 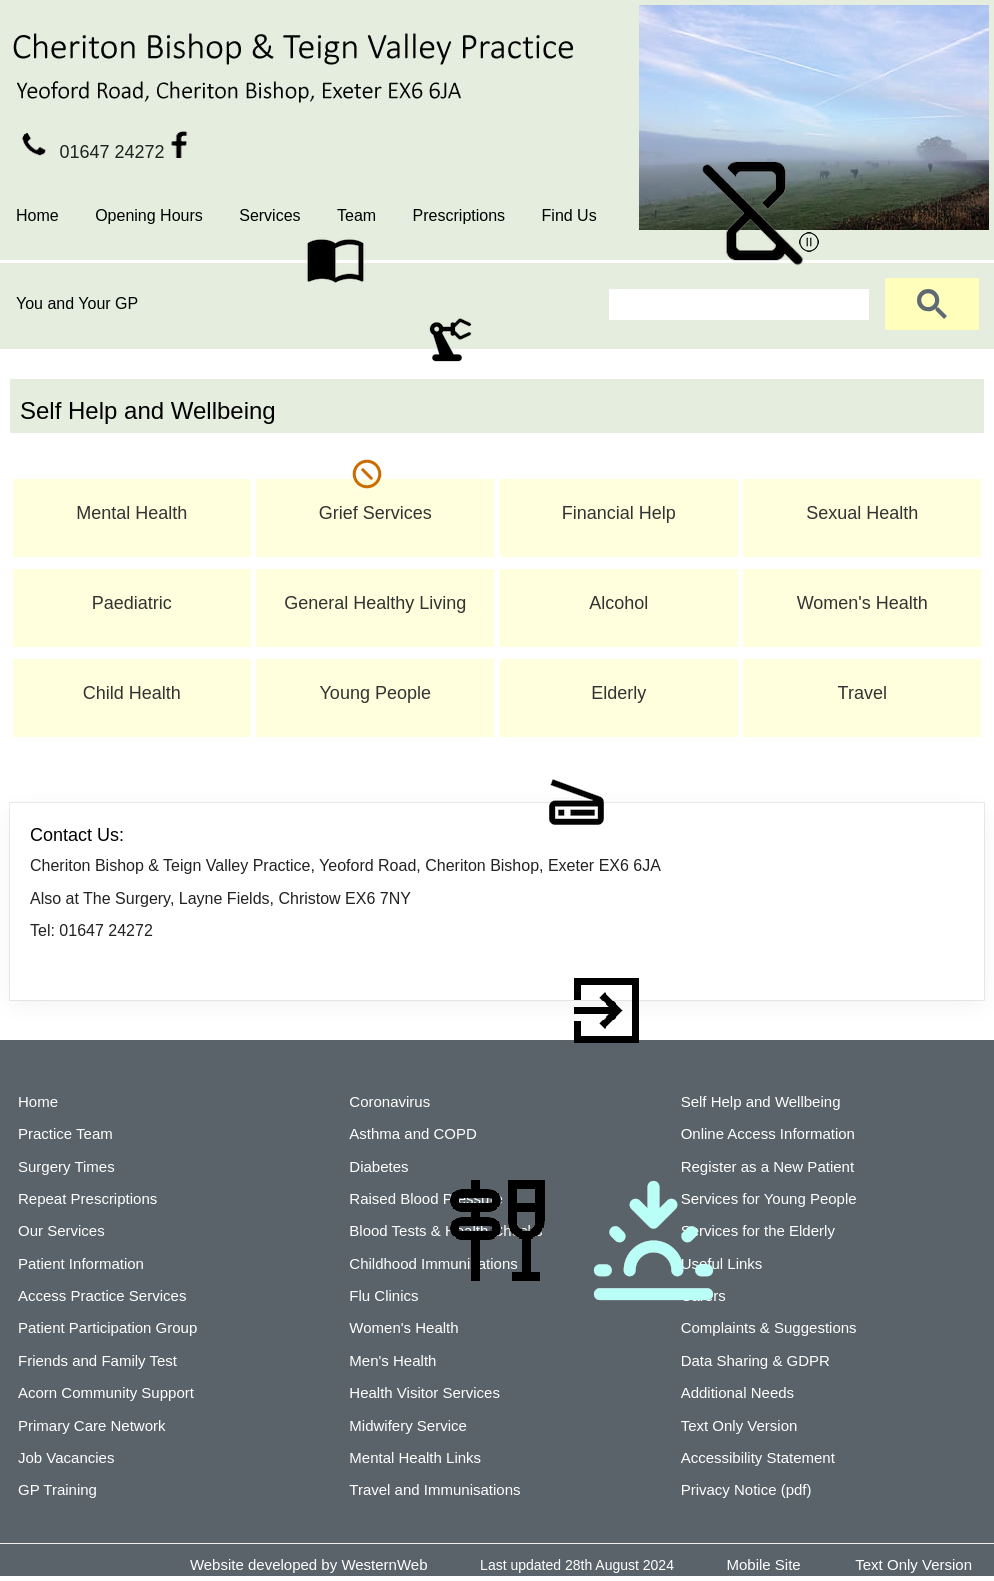 I want to click on browse tapas or small plates menu, so click(x=498, y=1230).